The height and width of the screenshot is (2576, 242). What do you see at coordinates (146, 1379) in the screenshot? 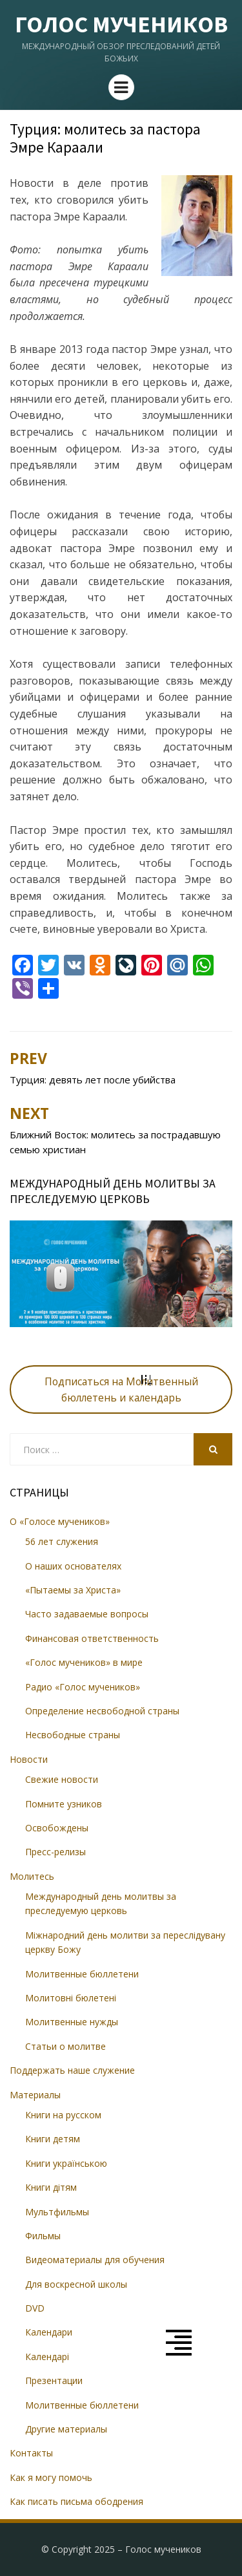
I see `add a new road to the map` at bounding box center [146, 1379].